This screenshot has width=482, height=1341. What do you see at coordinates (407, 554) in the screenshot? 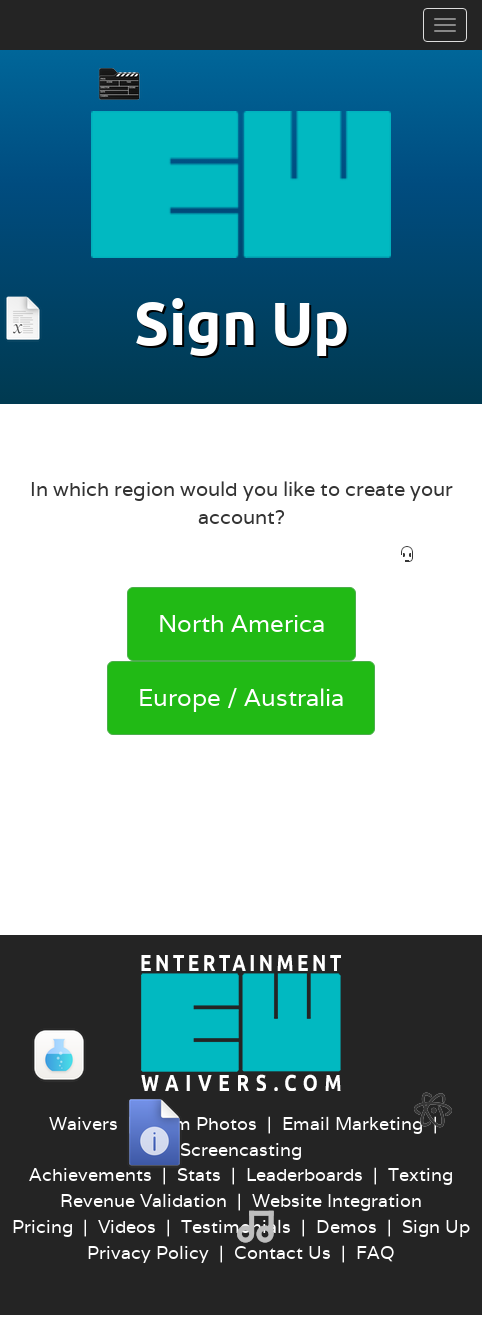
I see `audio or headset settings` at bounding box center [407, 554].